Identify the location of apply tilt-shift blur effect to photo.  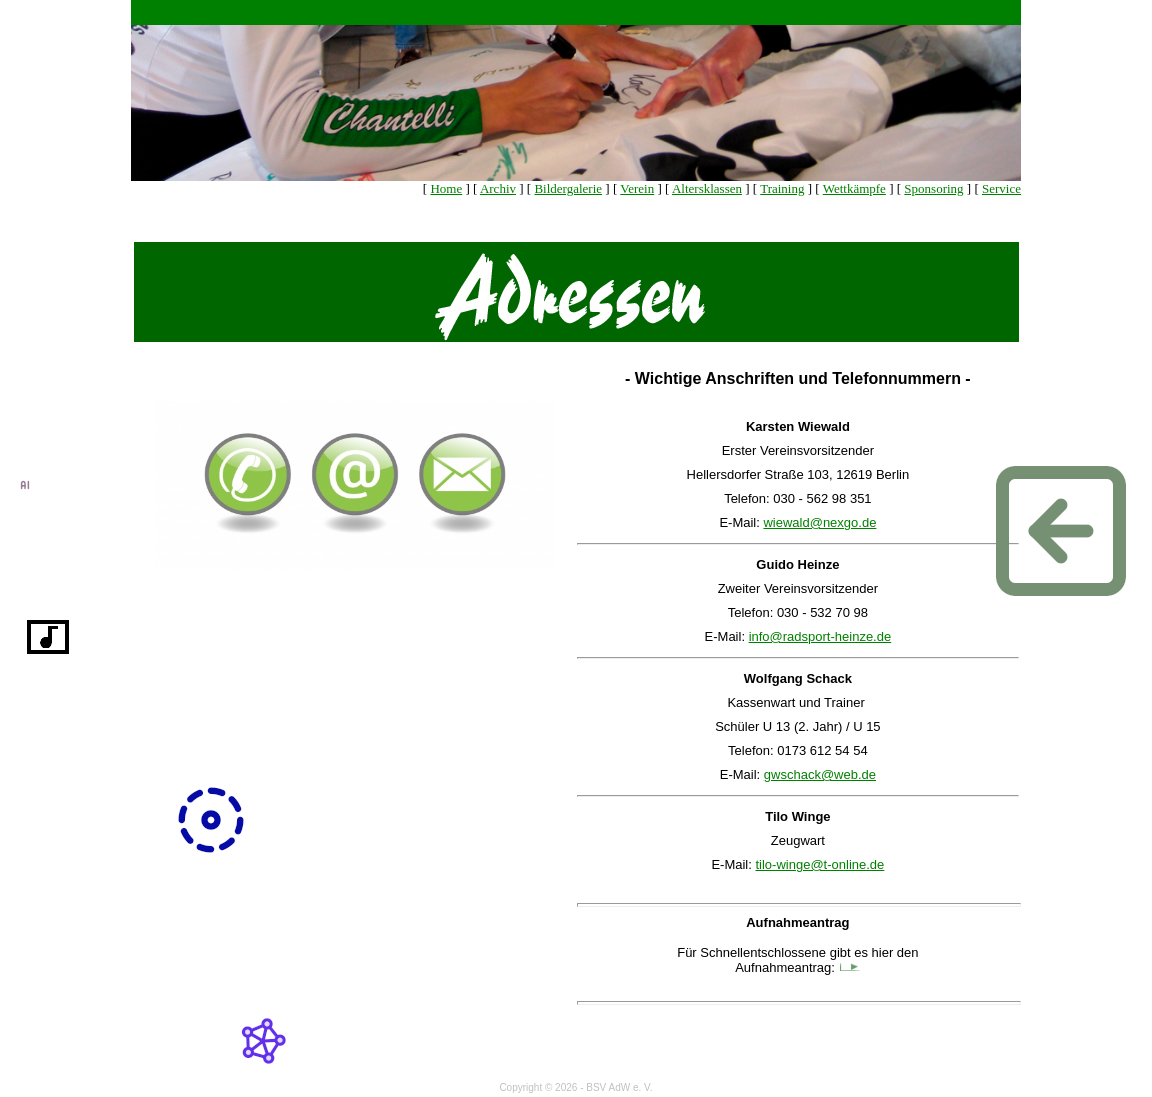
(211, 820).